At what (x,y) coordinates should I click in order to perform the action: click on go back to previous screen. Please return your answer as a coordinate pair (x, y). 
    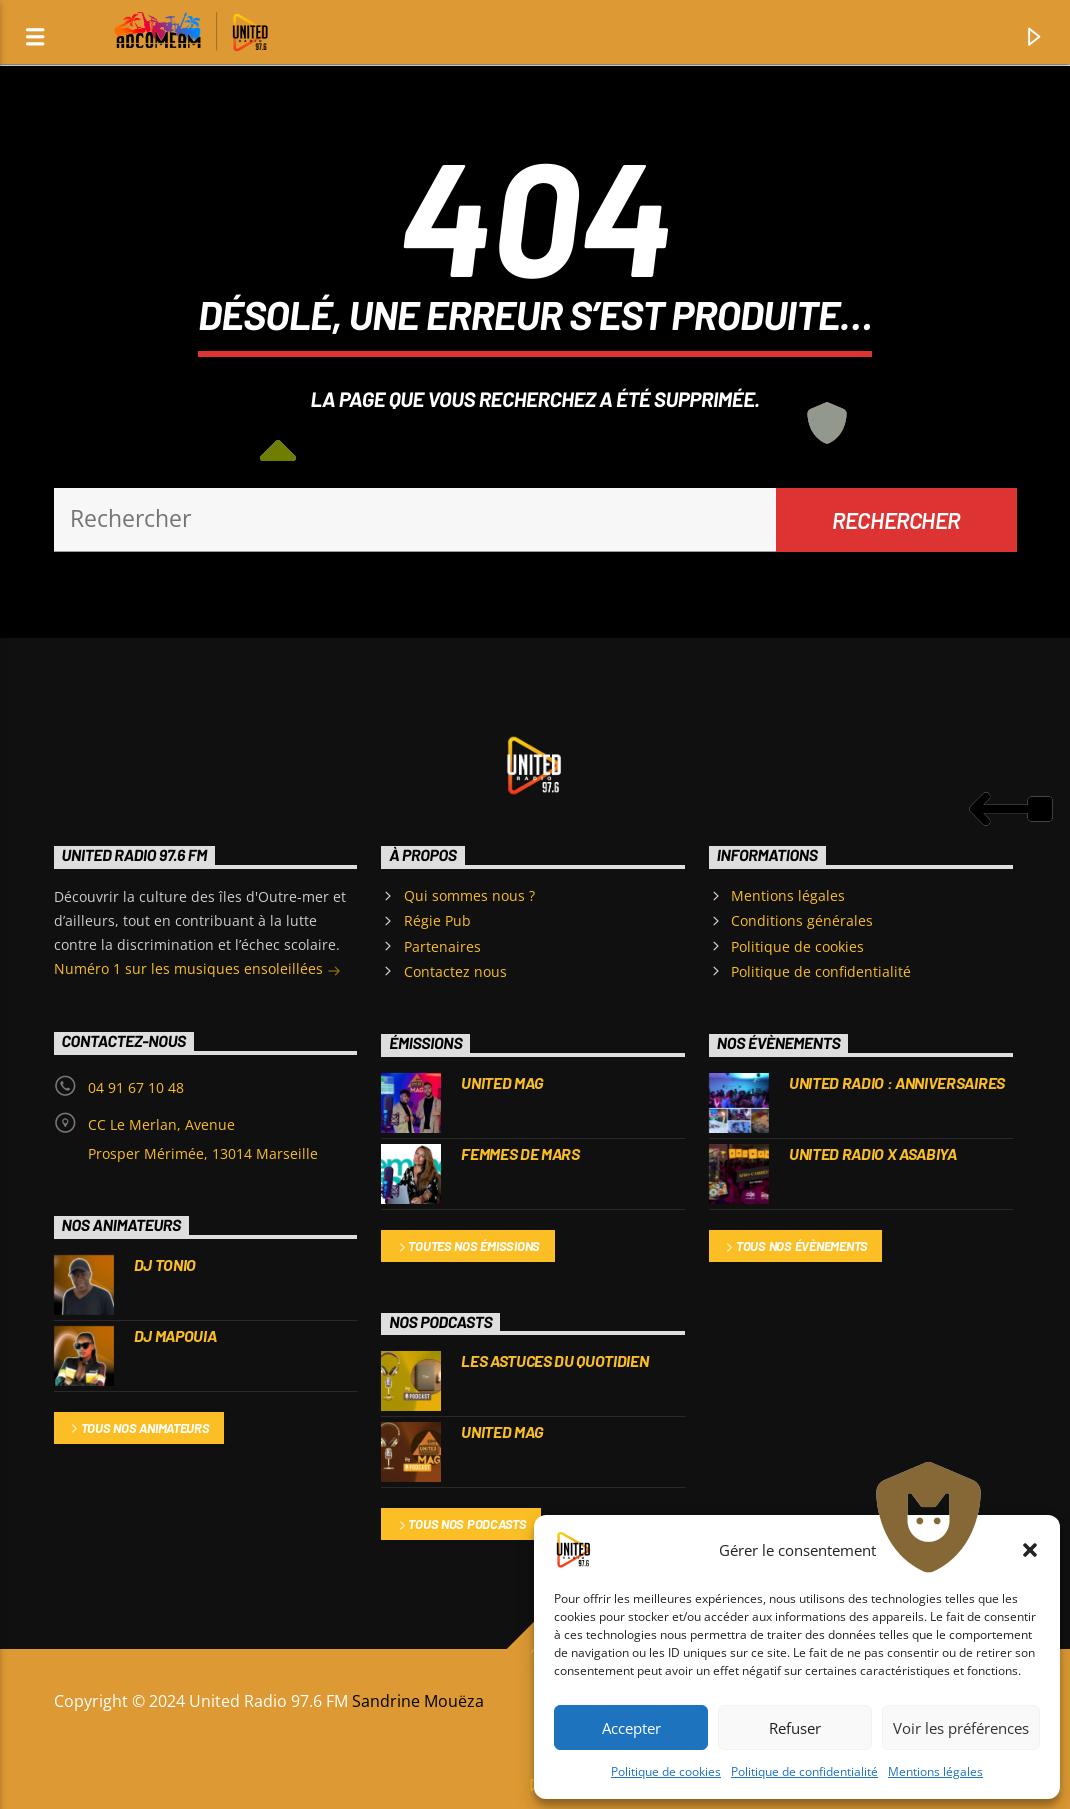
    Looking at the image, I should click on (1011, 809).